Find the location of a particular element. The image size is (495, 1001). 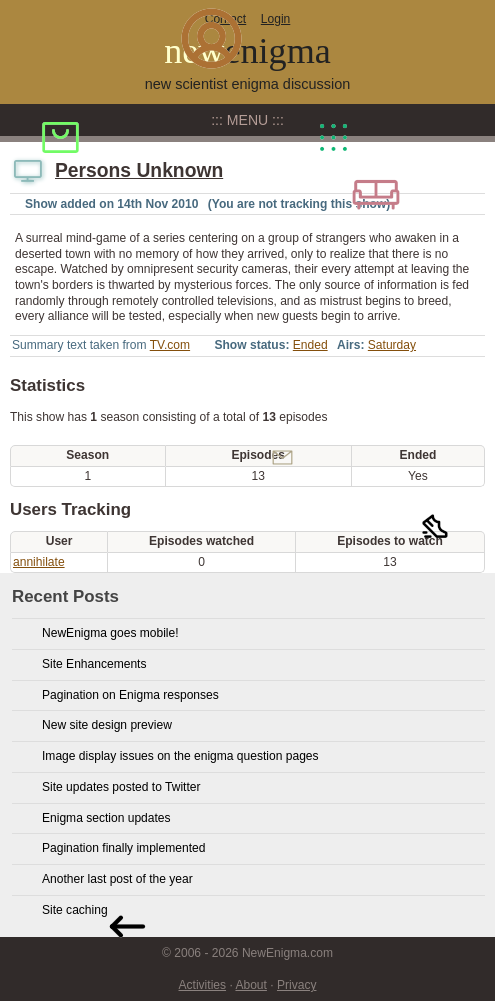

view your profile is located at coordinates (211, 38).